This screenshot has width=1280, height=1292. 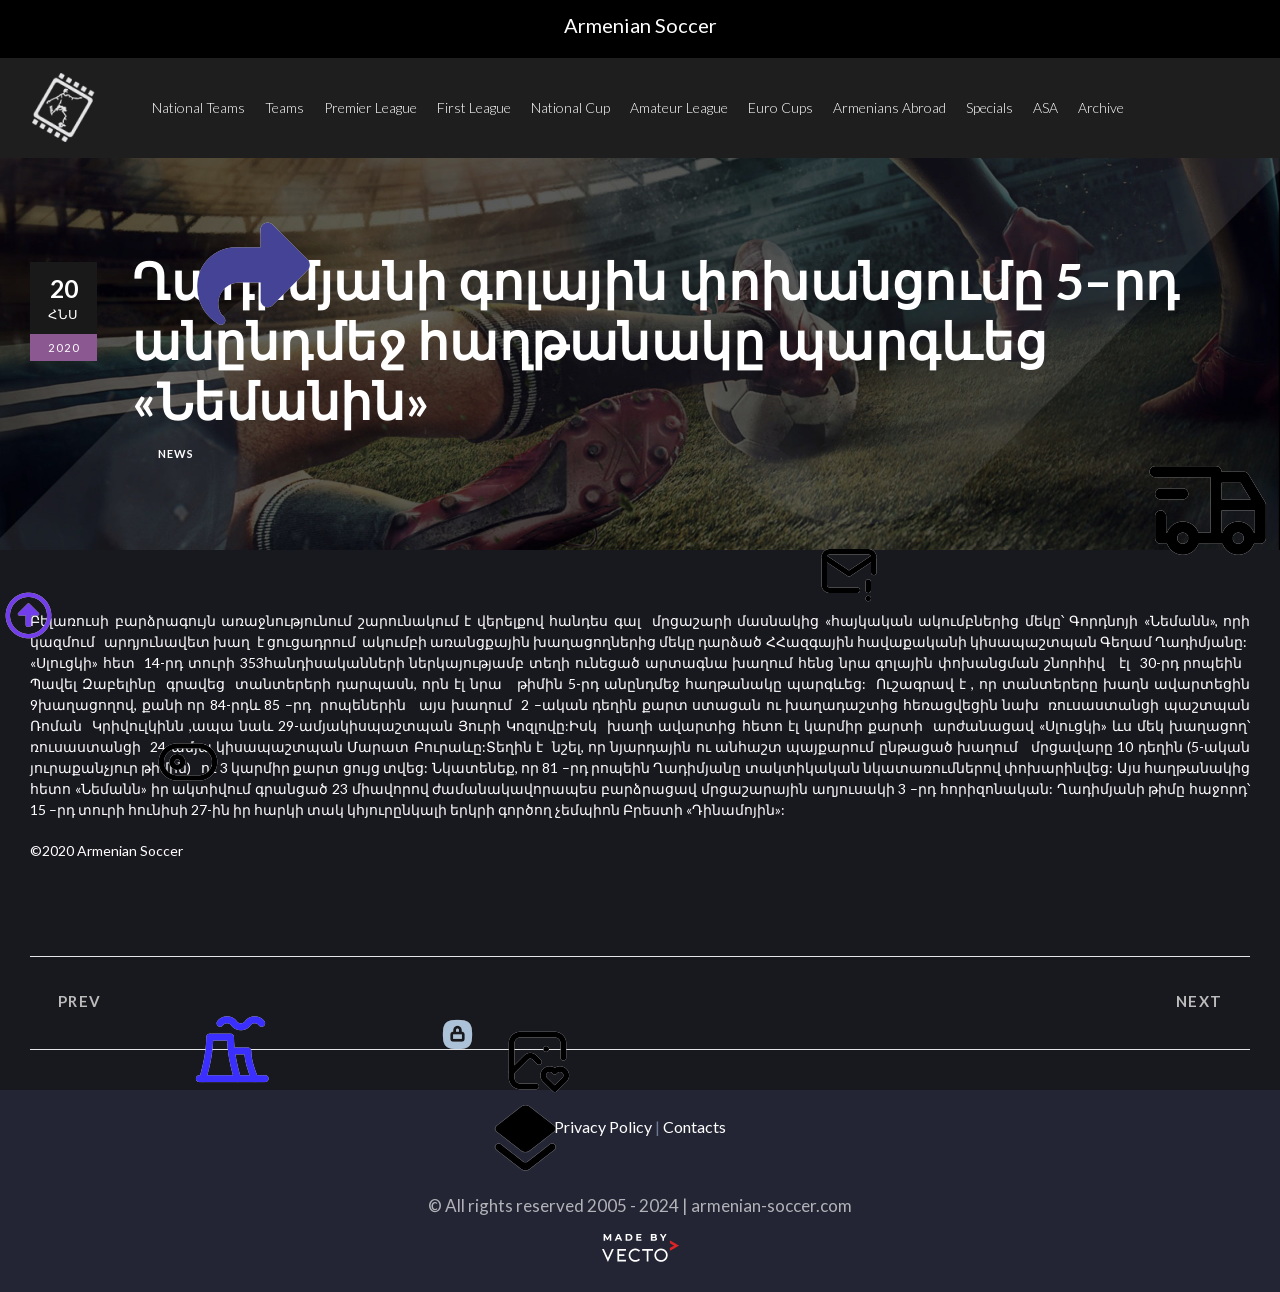 What do you see at coordinates (849, 571) in the screenshot?
I see `indicates an urgent or important email` at bounding box center [849, 571].